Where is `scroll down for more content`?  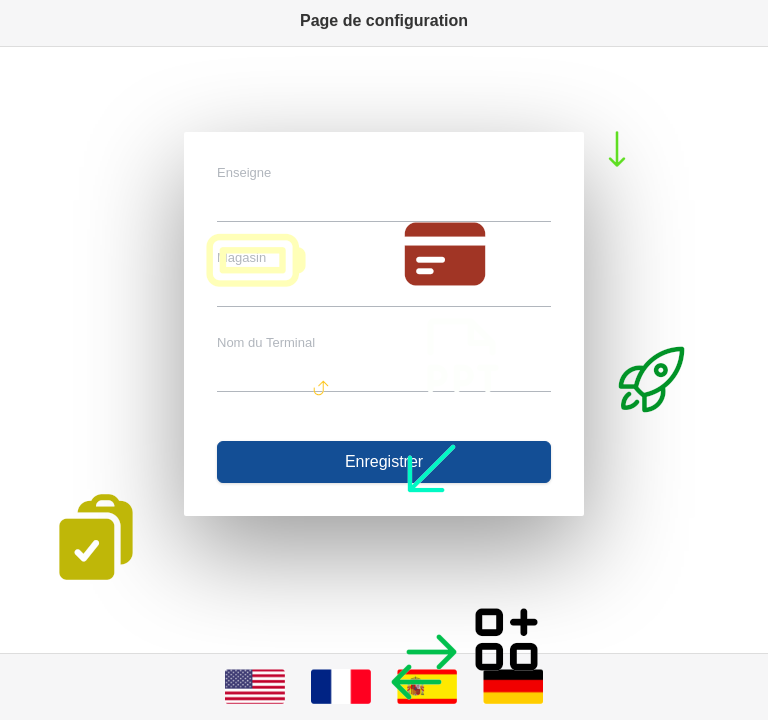 scroll down for more content is located at coordinates (617, 149).